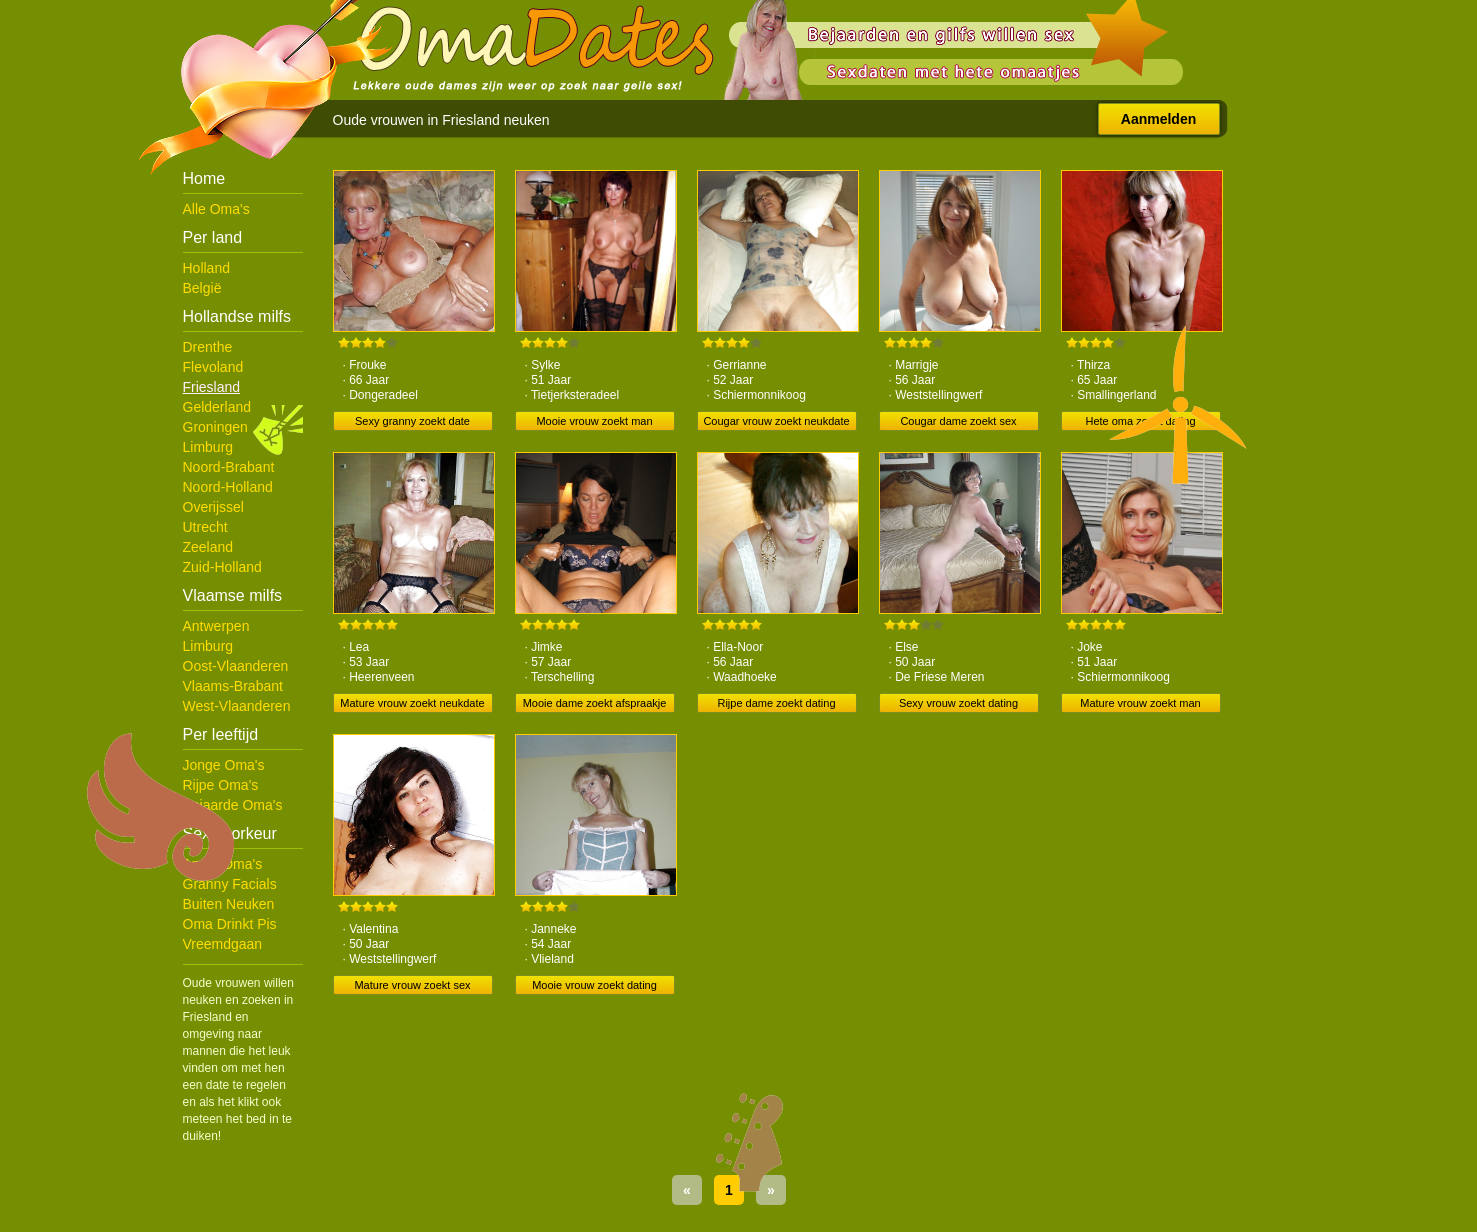 This screenshot has height=1232, width=1477. What do you see at coordinates (1180, 404) in the screenshot?
I see `wind turbine or wind energy indicator` at bounding box center [1180, 404].